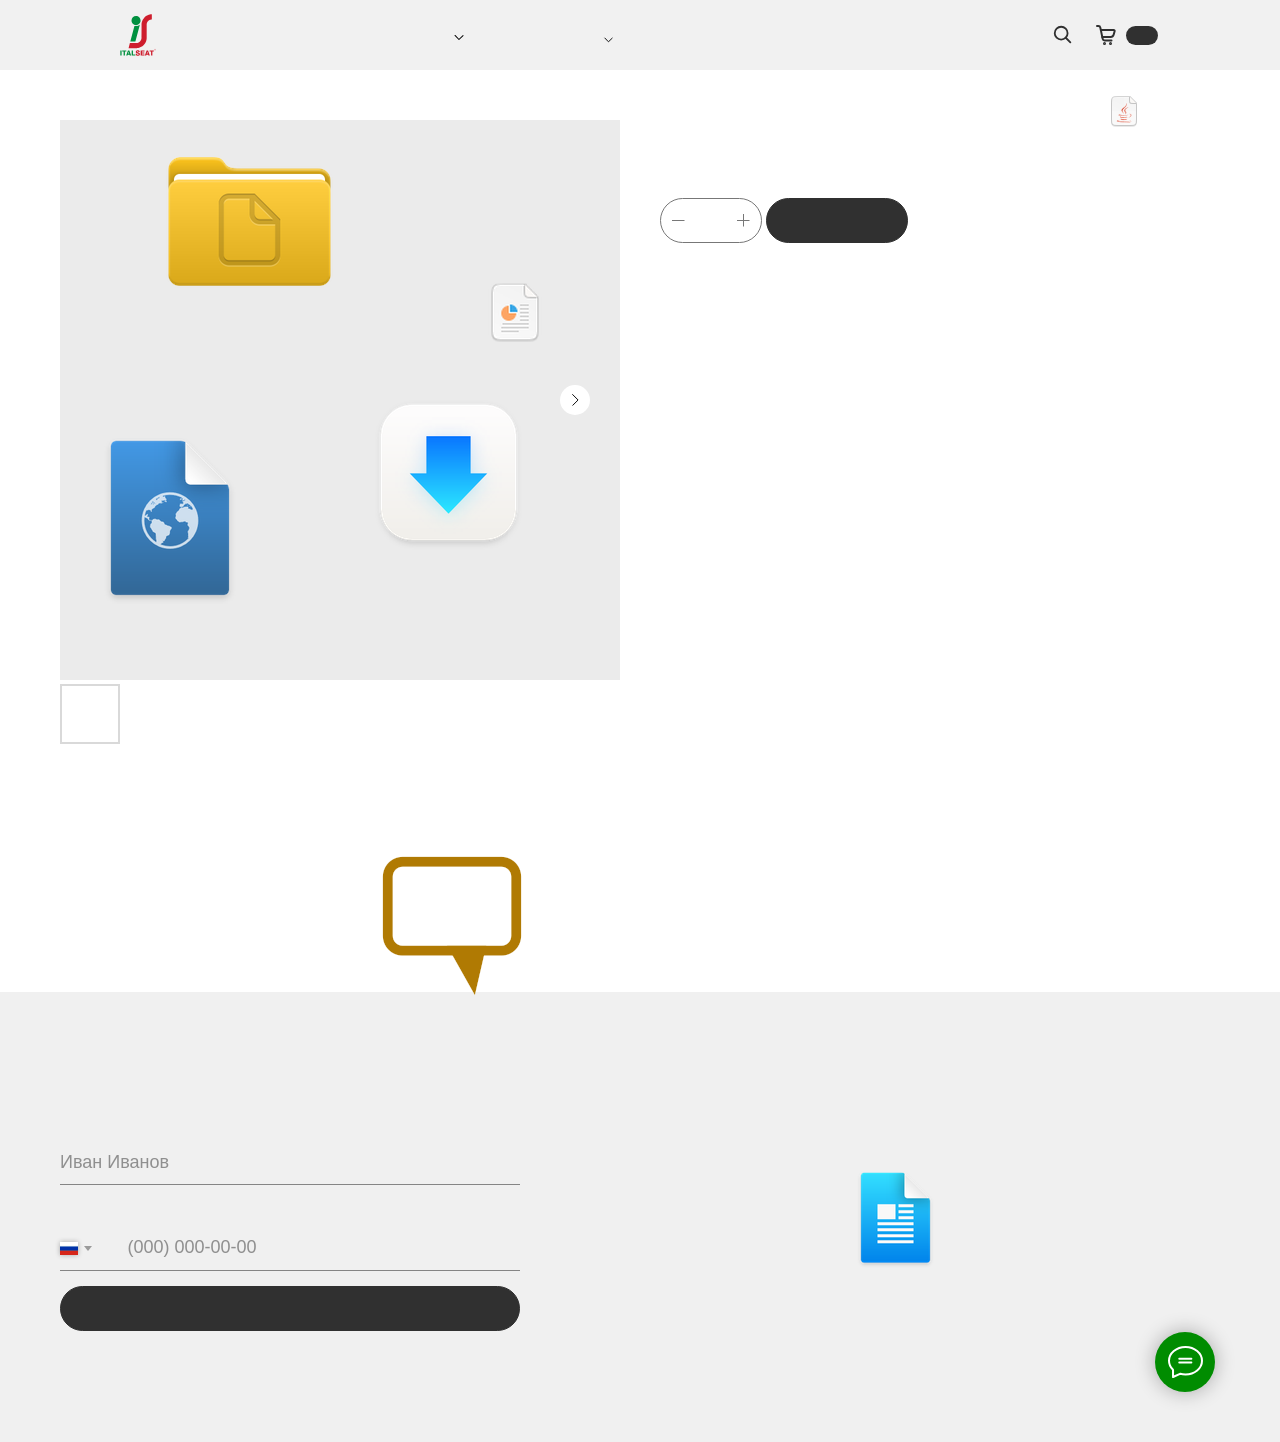  I want to click on open a presentation file, so click(515, 312).